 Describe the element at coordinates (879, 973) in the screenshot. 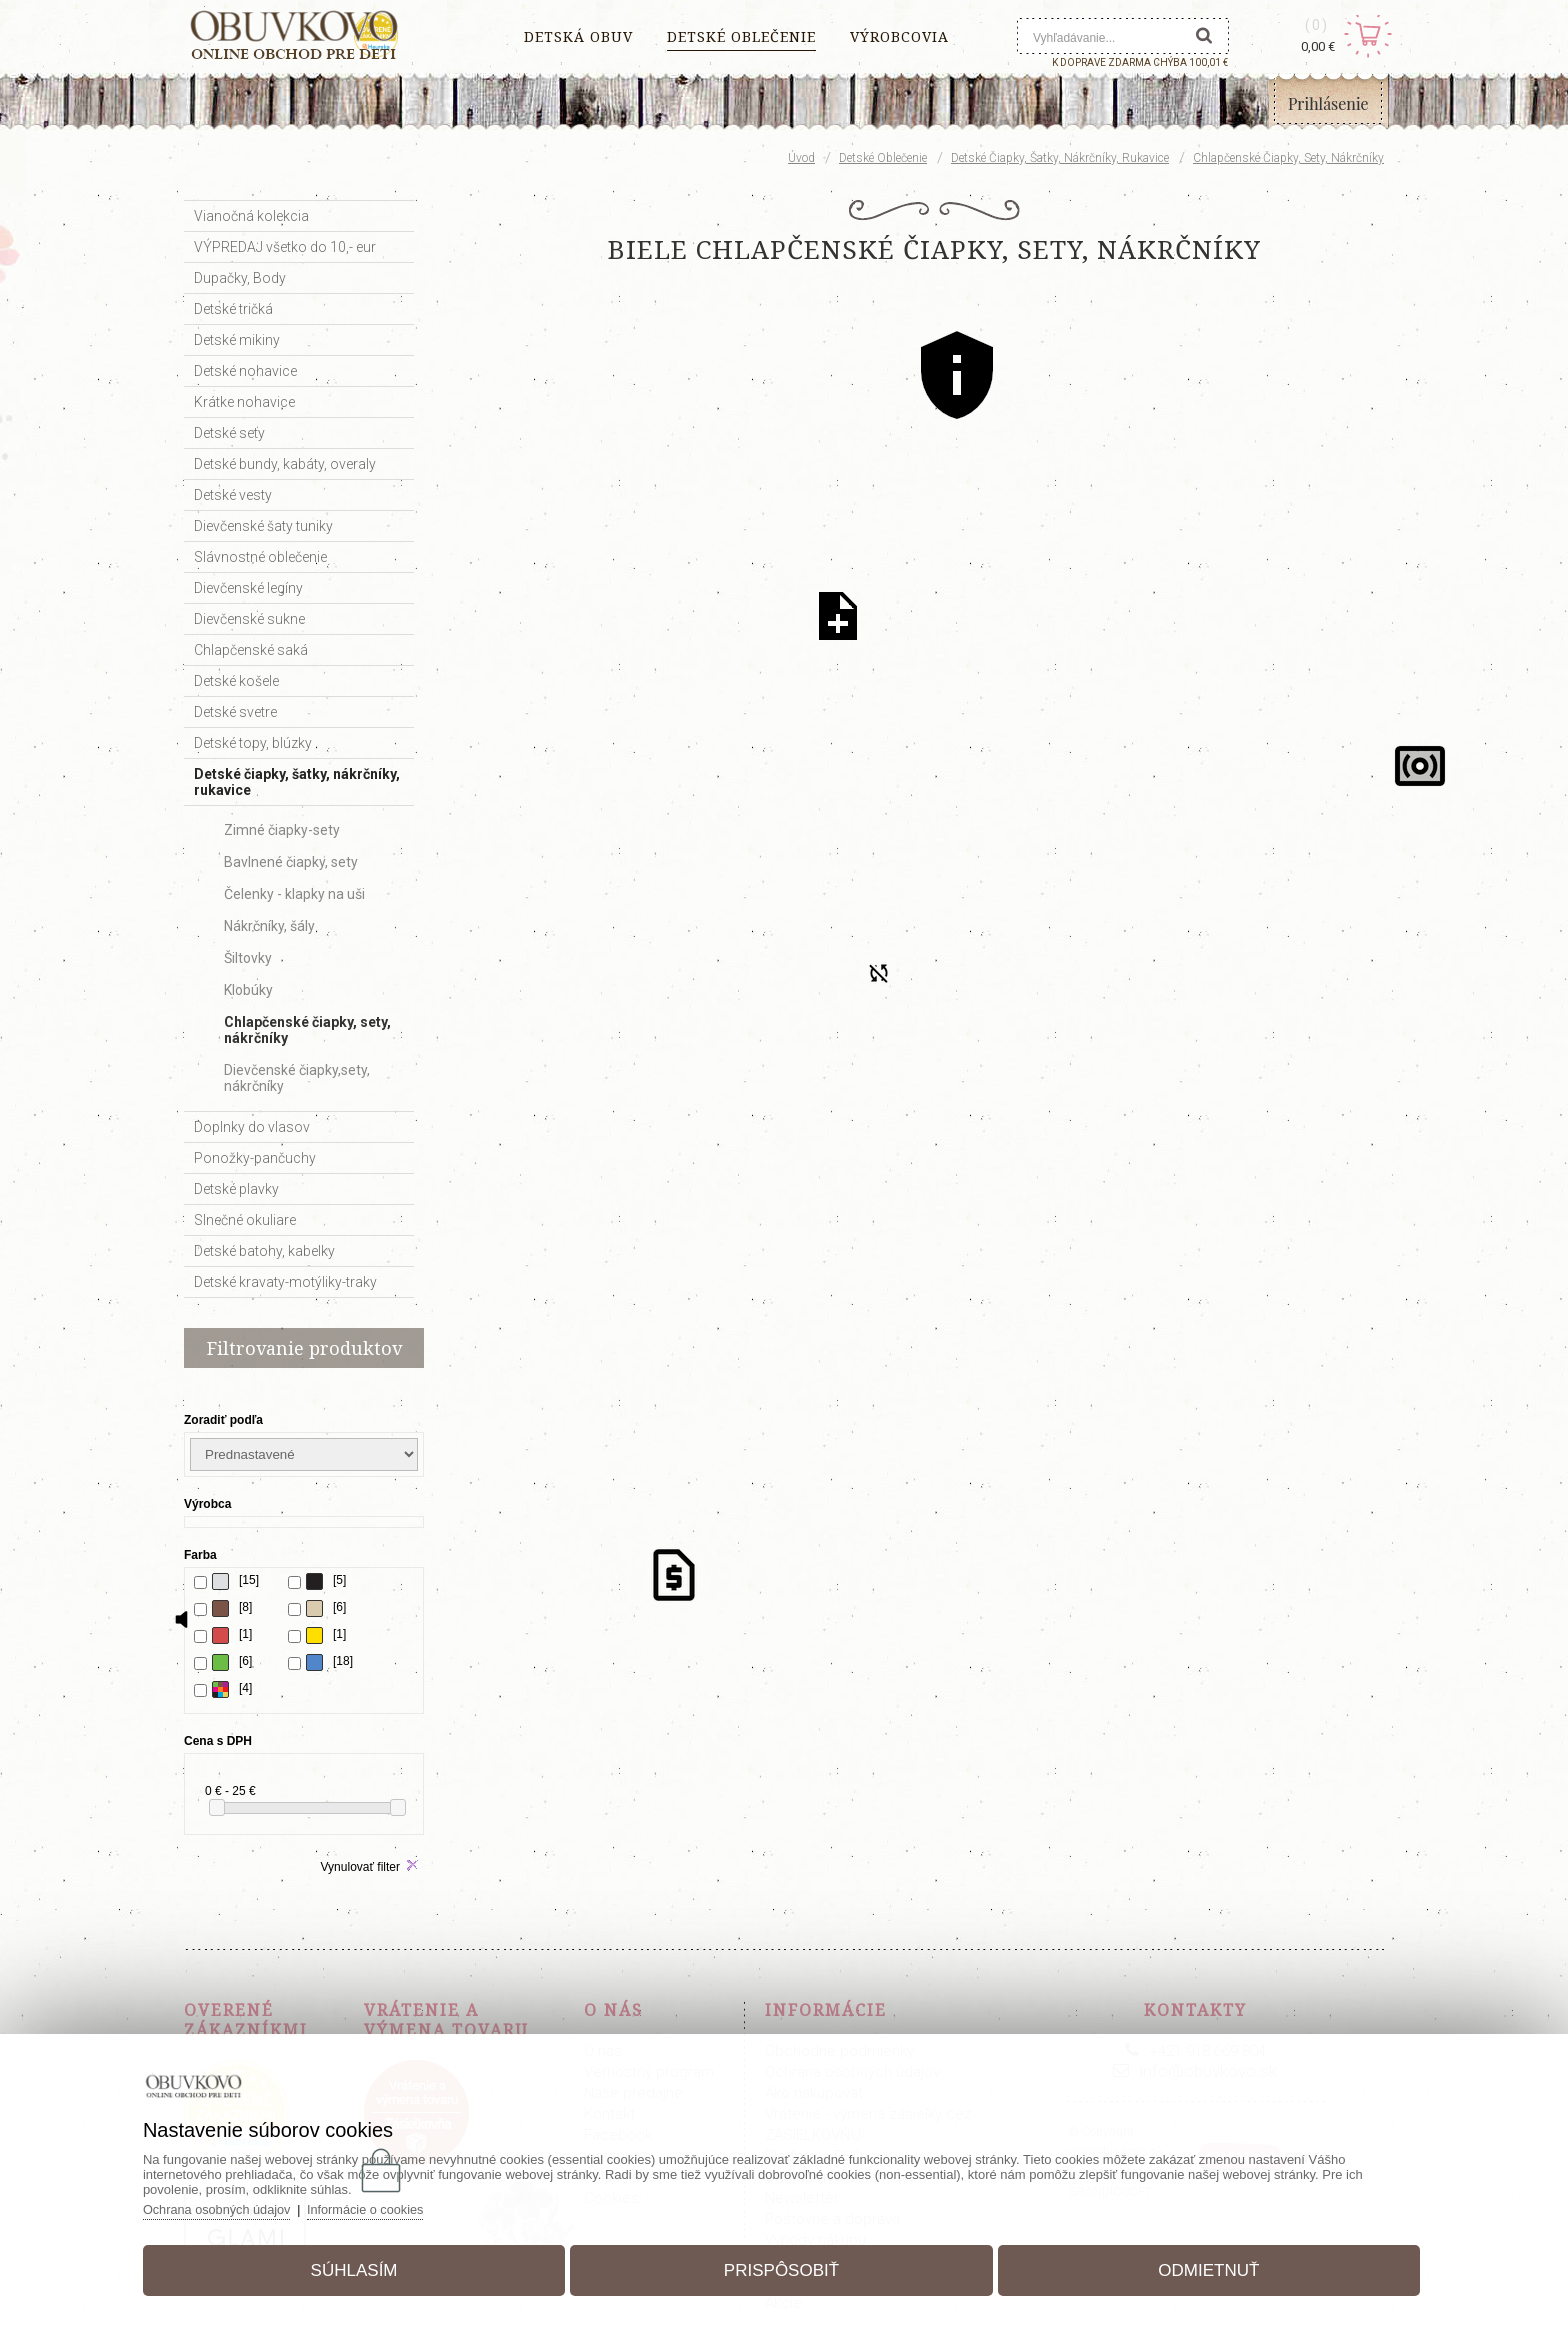

I see `sync is disabled or turned off` at that location.